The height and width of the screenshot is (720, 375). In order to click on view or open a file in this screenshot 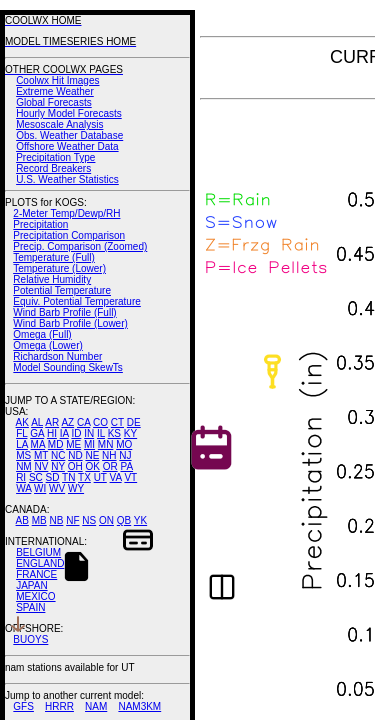, I will do `click(76, 566)`.